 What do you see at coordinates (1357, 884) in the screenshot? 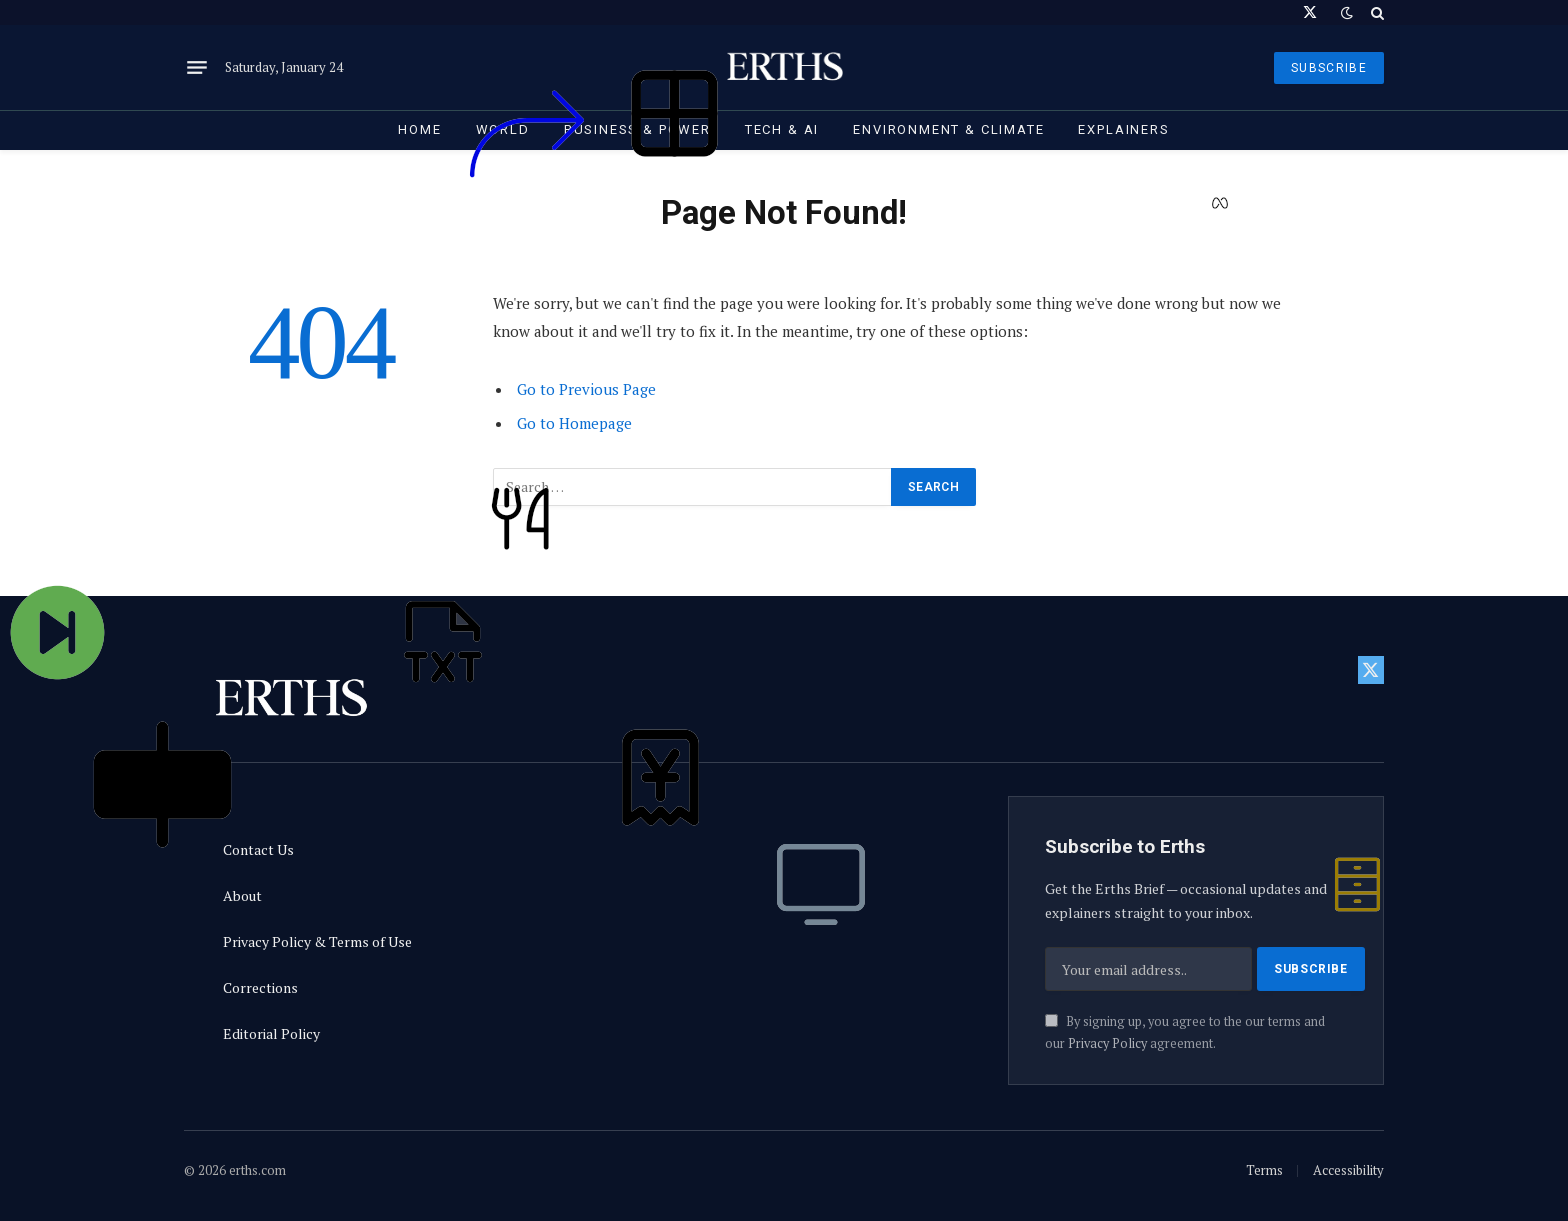
I see `access storage or file organization` at bounding box center [1357, 884].